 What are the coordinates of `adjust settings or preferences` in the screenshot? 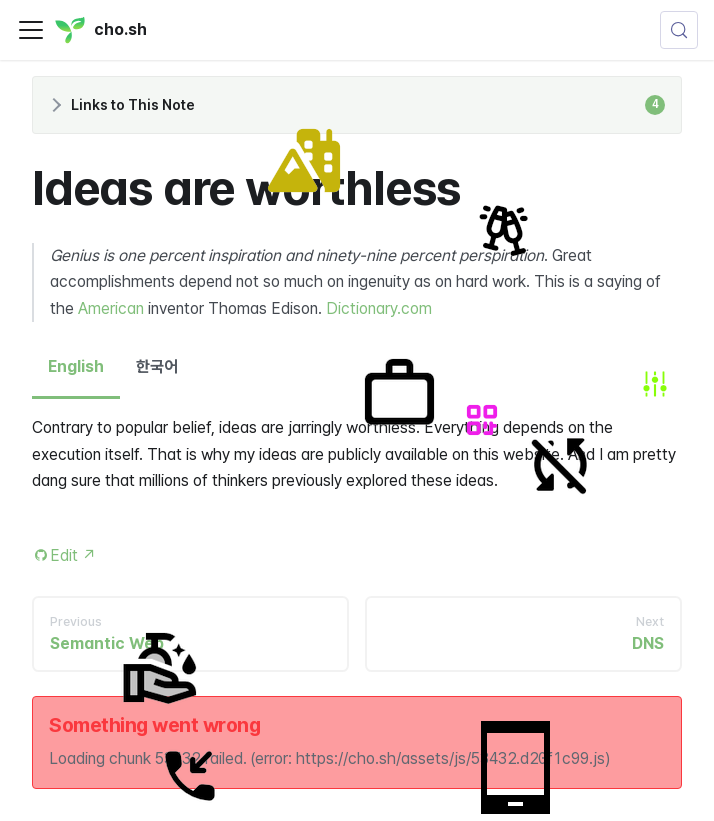 It's located at (655, 384).